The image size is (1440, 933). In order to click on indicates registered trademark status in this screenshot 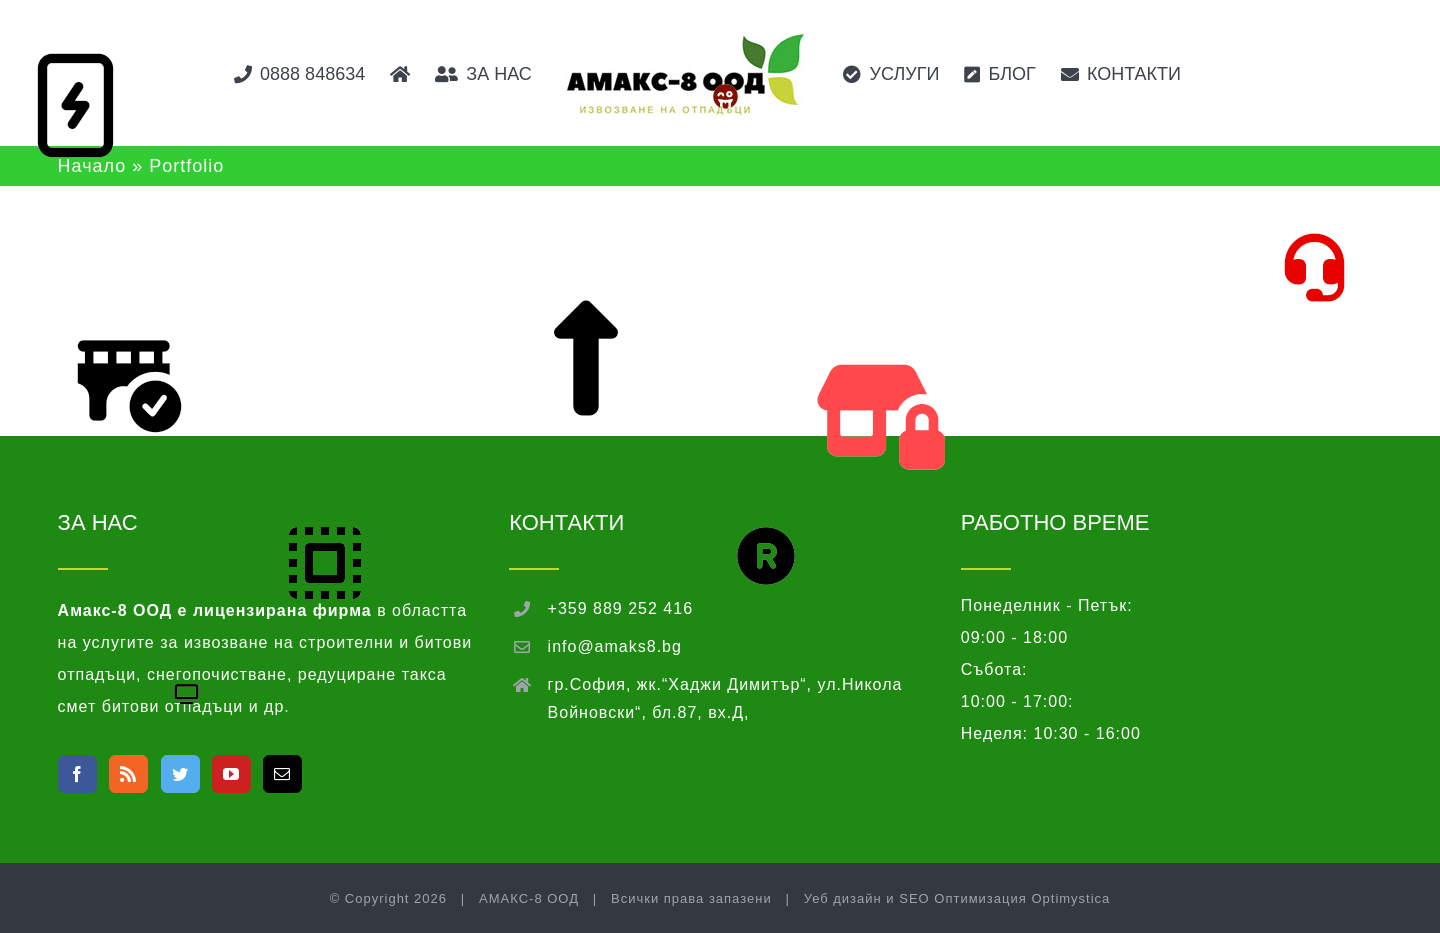, I will do `click(766, 556)`.